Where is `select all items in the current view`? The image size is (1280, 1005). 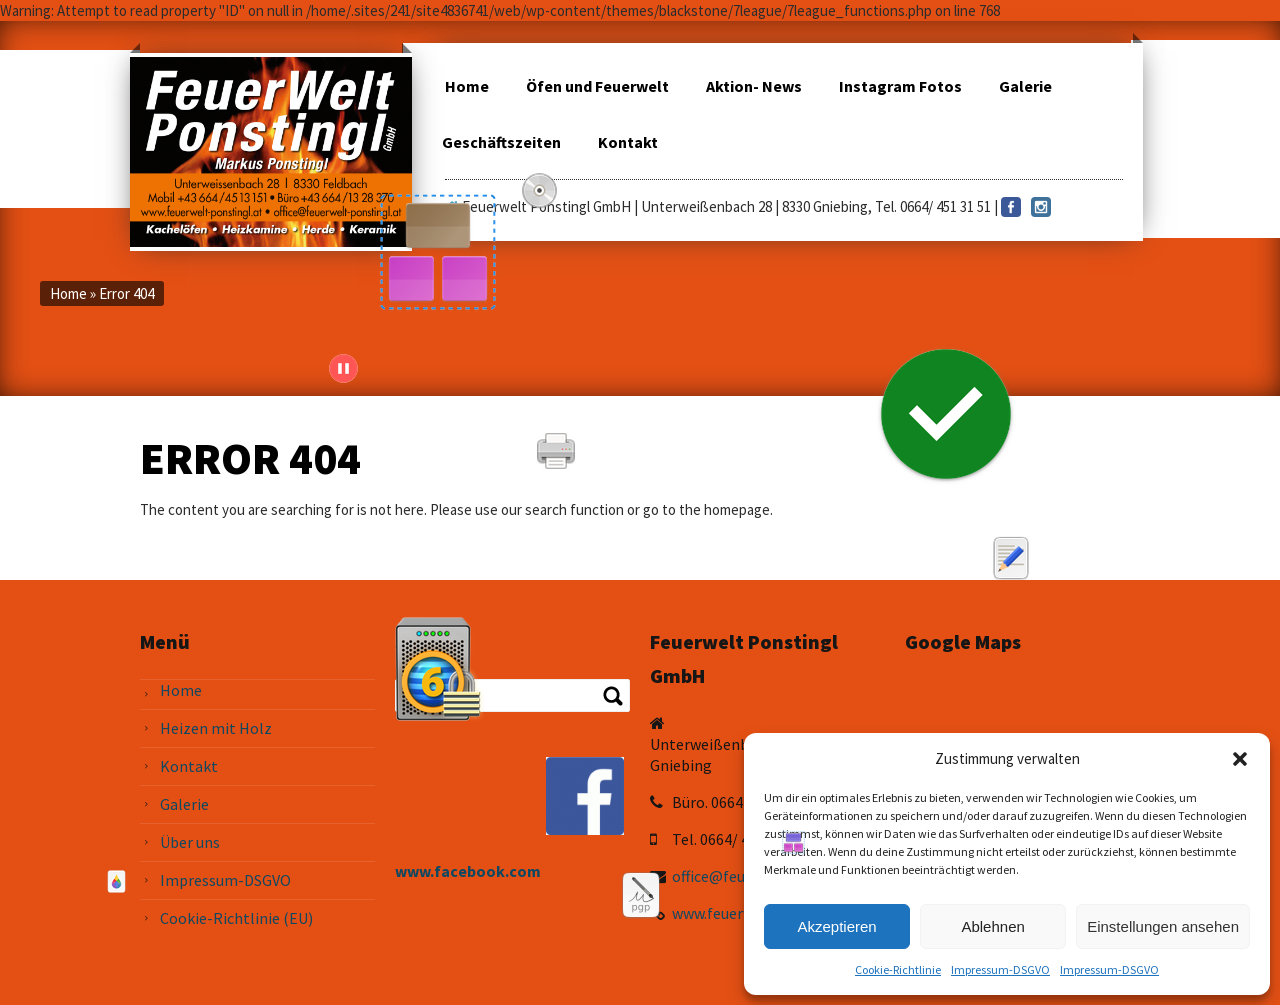 select all items in the current view is located at coordinates (438, 252).